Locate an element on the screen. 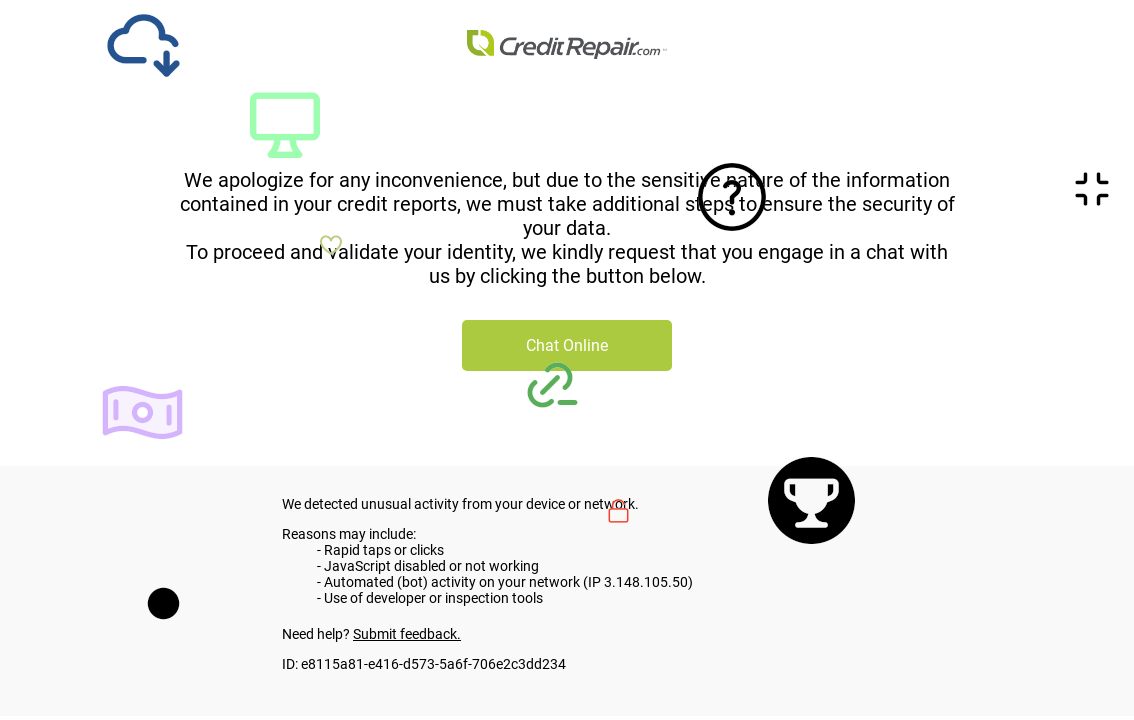  view payment or transaction details is located at coordinates (142, 412).